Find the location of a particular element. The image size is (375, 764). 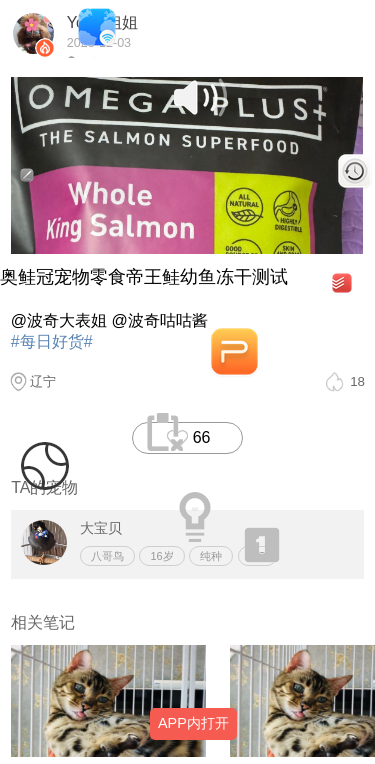

indicates an overdue or expired task is located at coordinates (164, 432).